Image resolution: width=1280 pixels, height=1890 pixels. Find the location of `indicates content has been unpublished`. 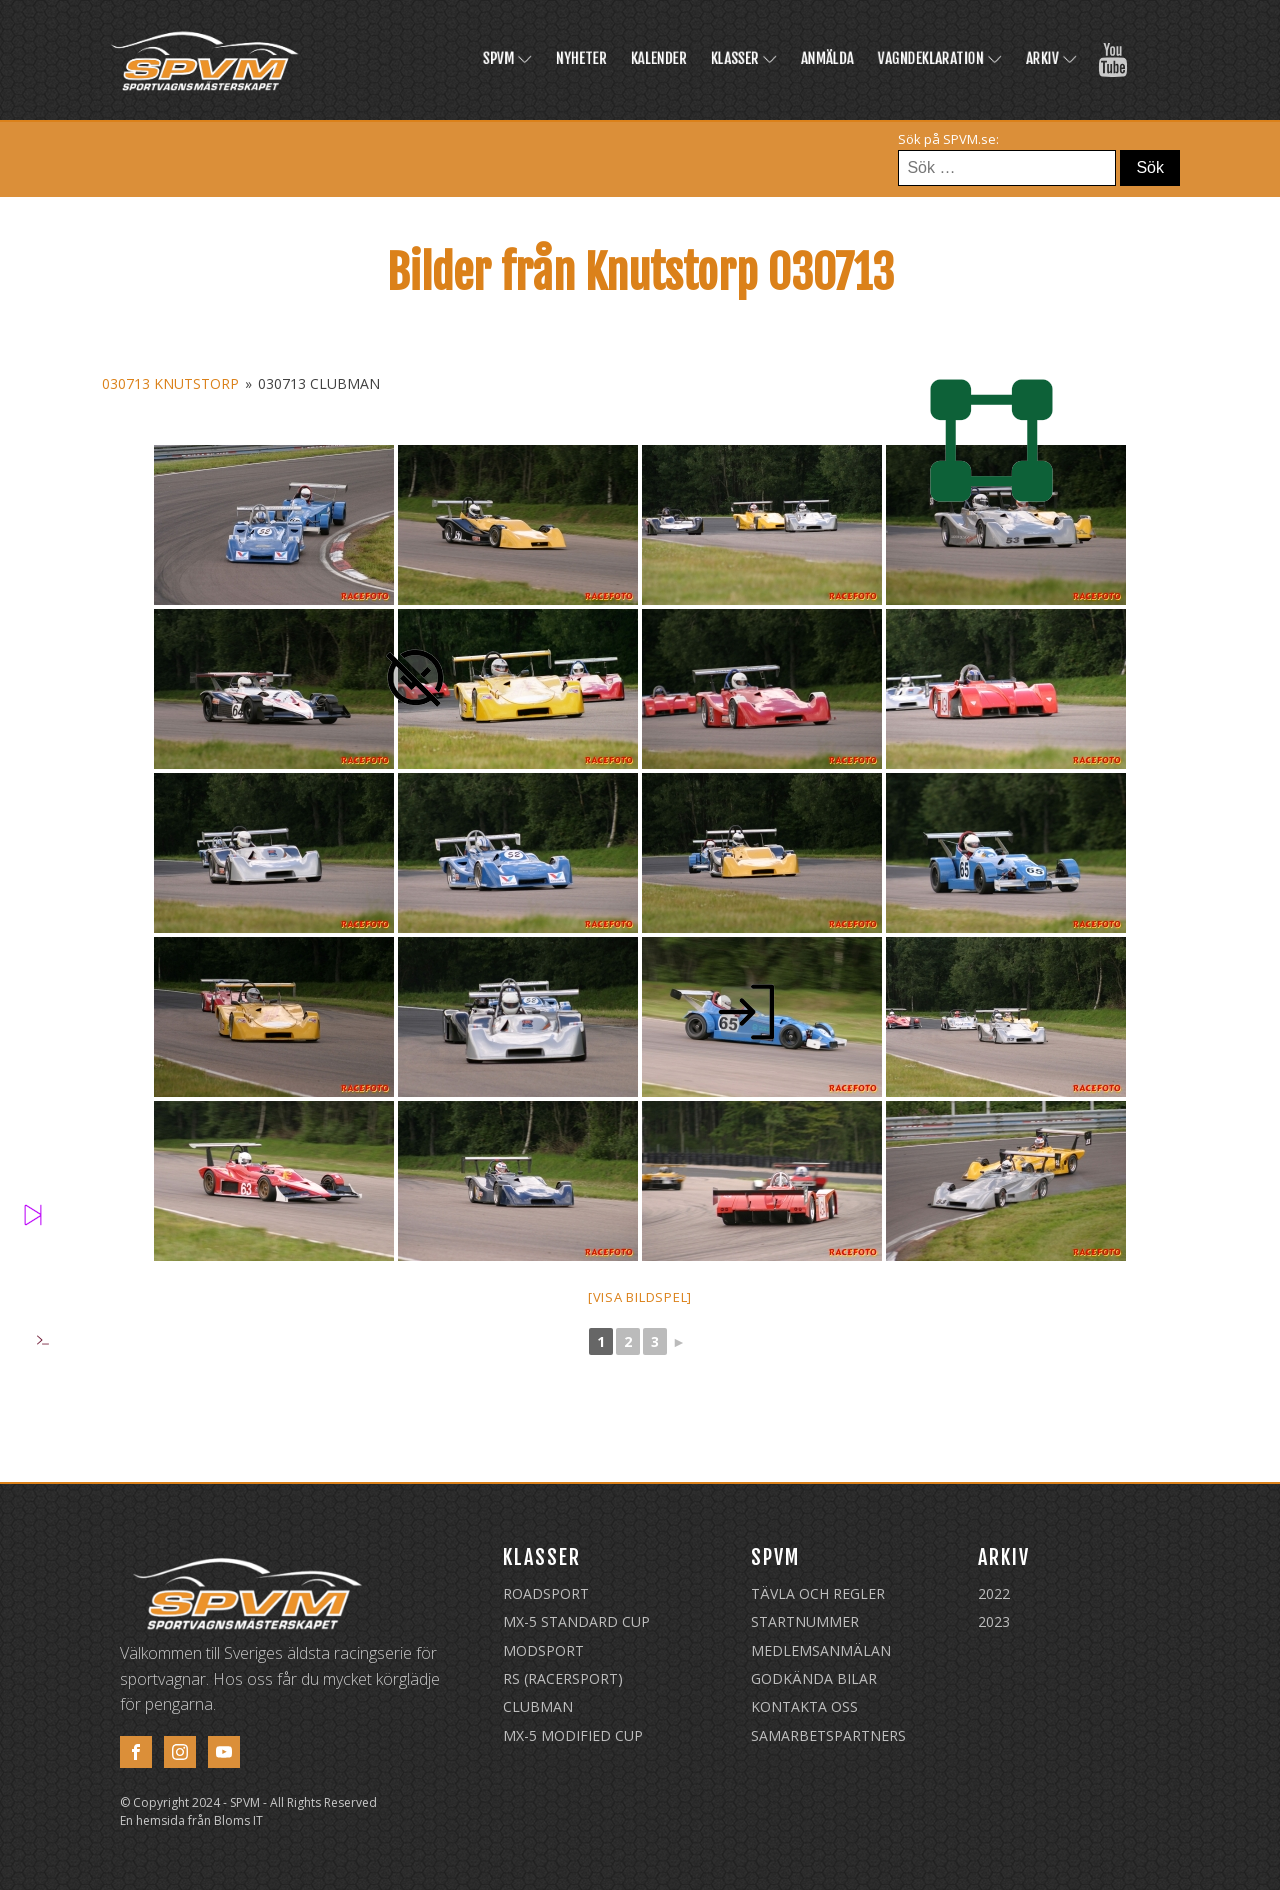

indicates content has been unpublished is located at coordinates (415, 677).